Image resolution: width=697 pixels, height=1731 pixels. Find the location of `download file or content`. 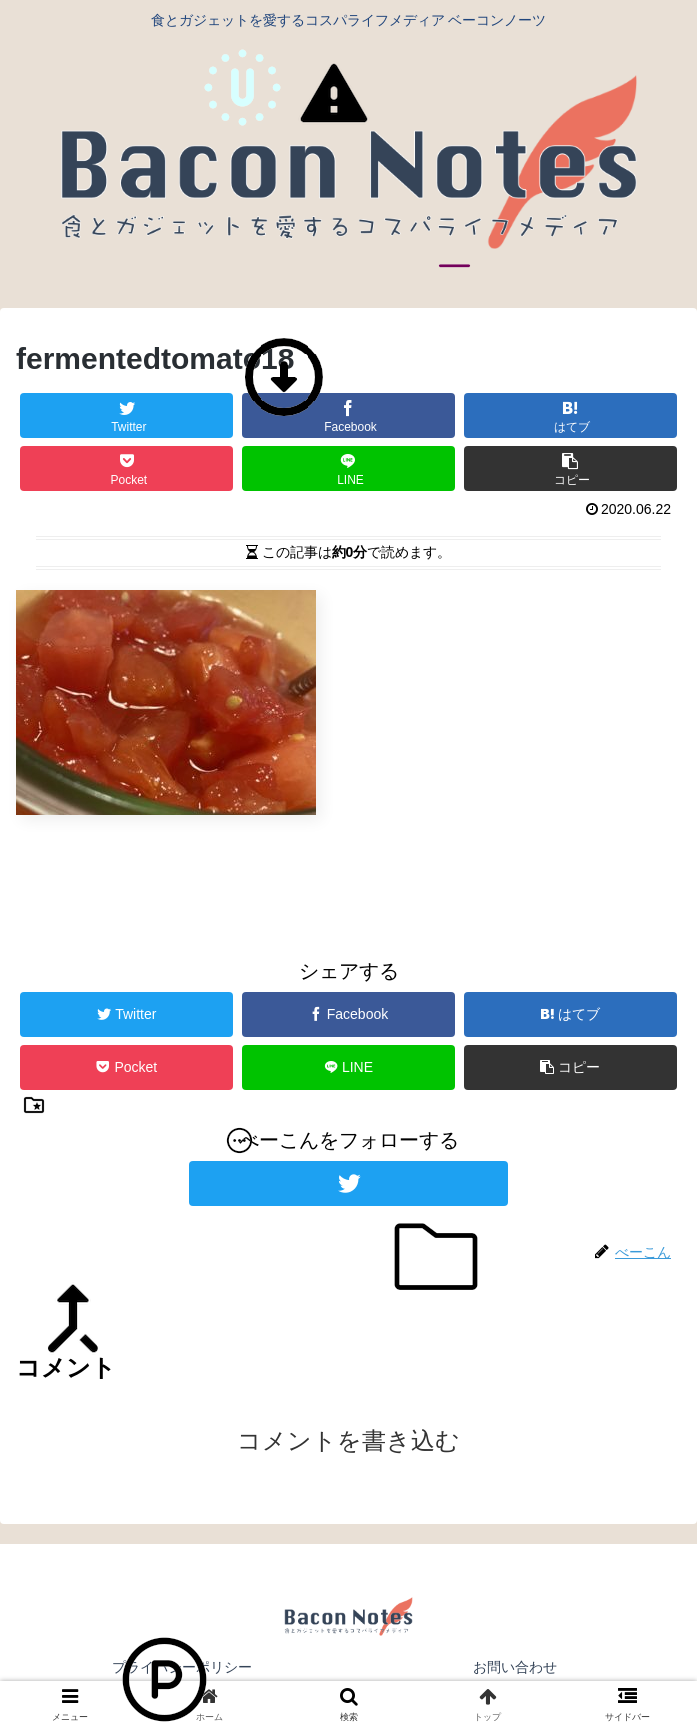

download file or content is located at coordinates (284, 377).